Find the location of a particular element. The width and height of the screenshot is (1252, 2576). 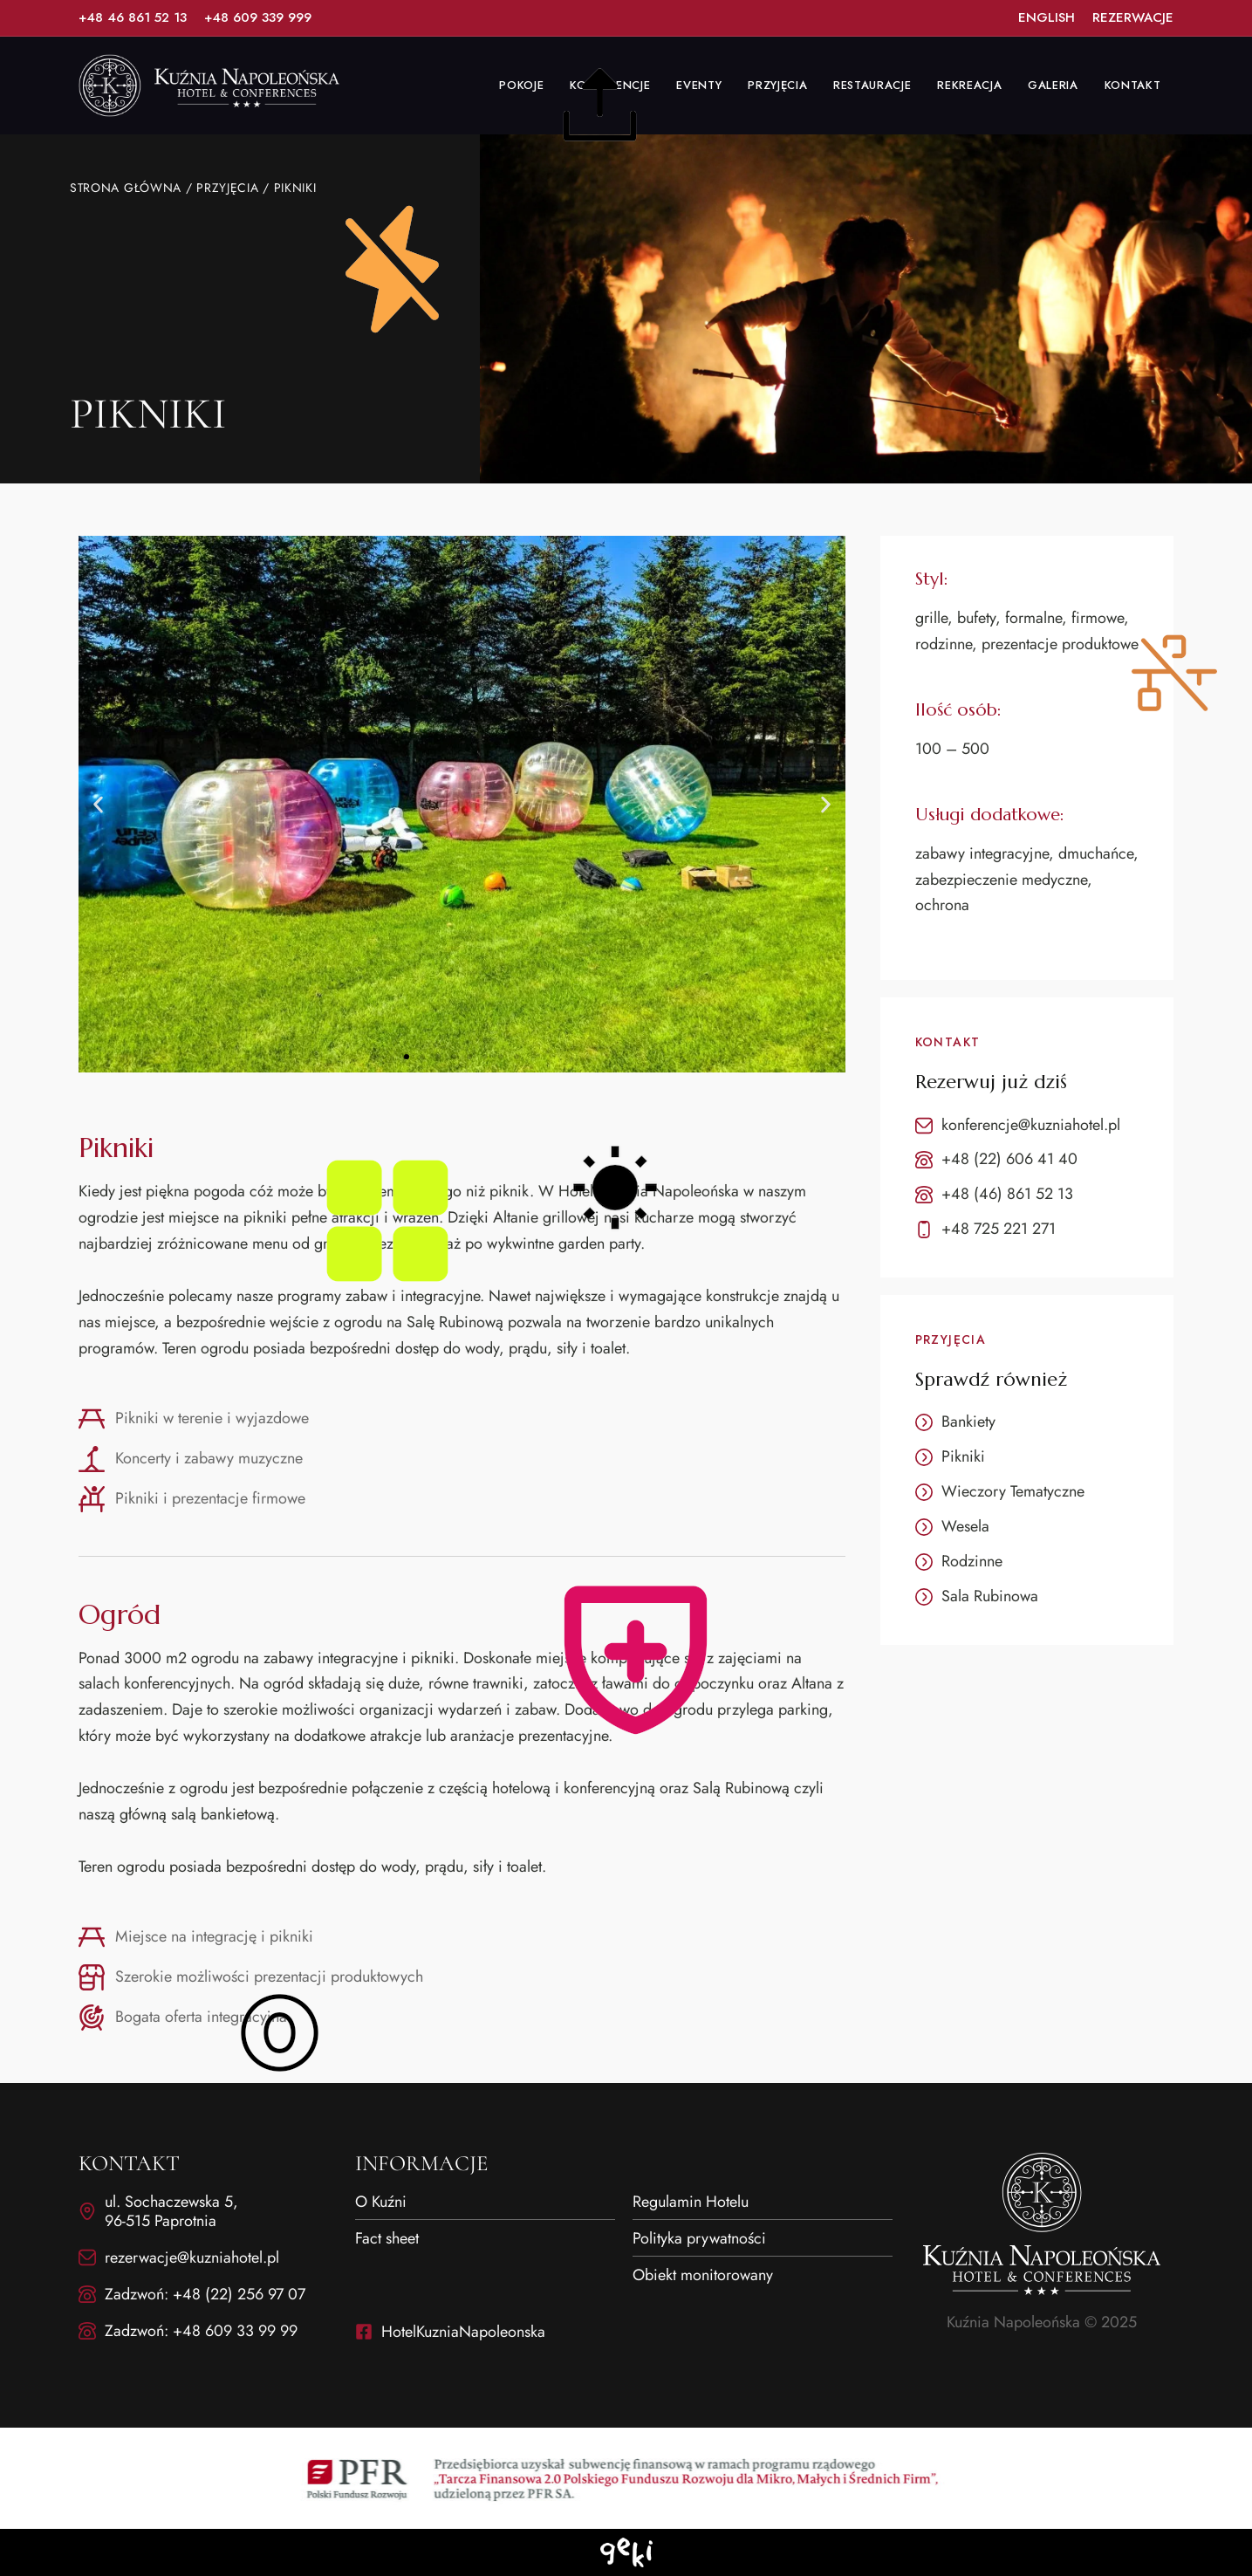

toggle light mode or bright display is located at coordinates (615, 1189).